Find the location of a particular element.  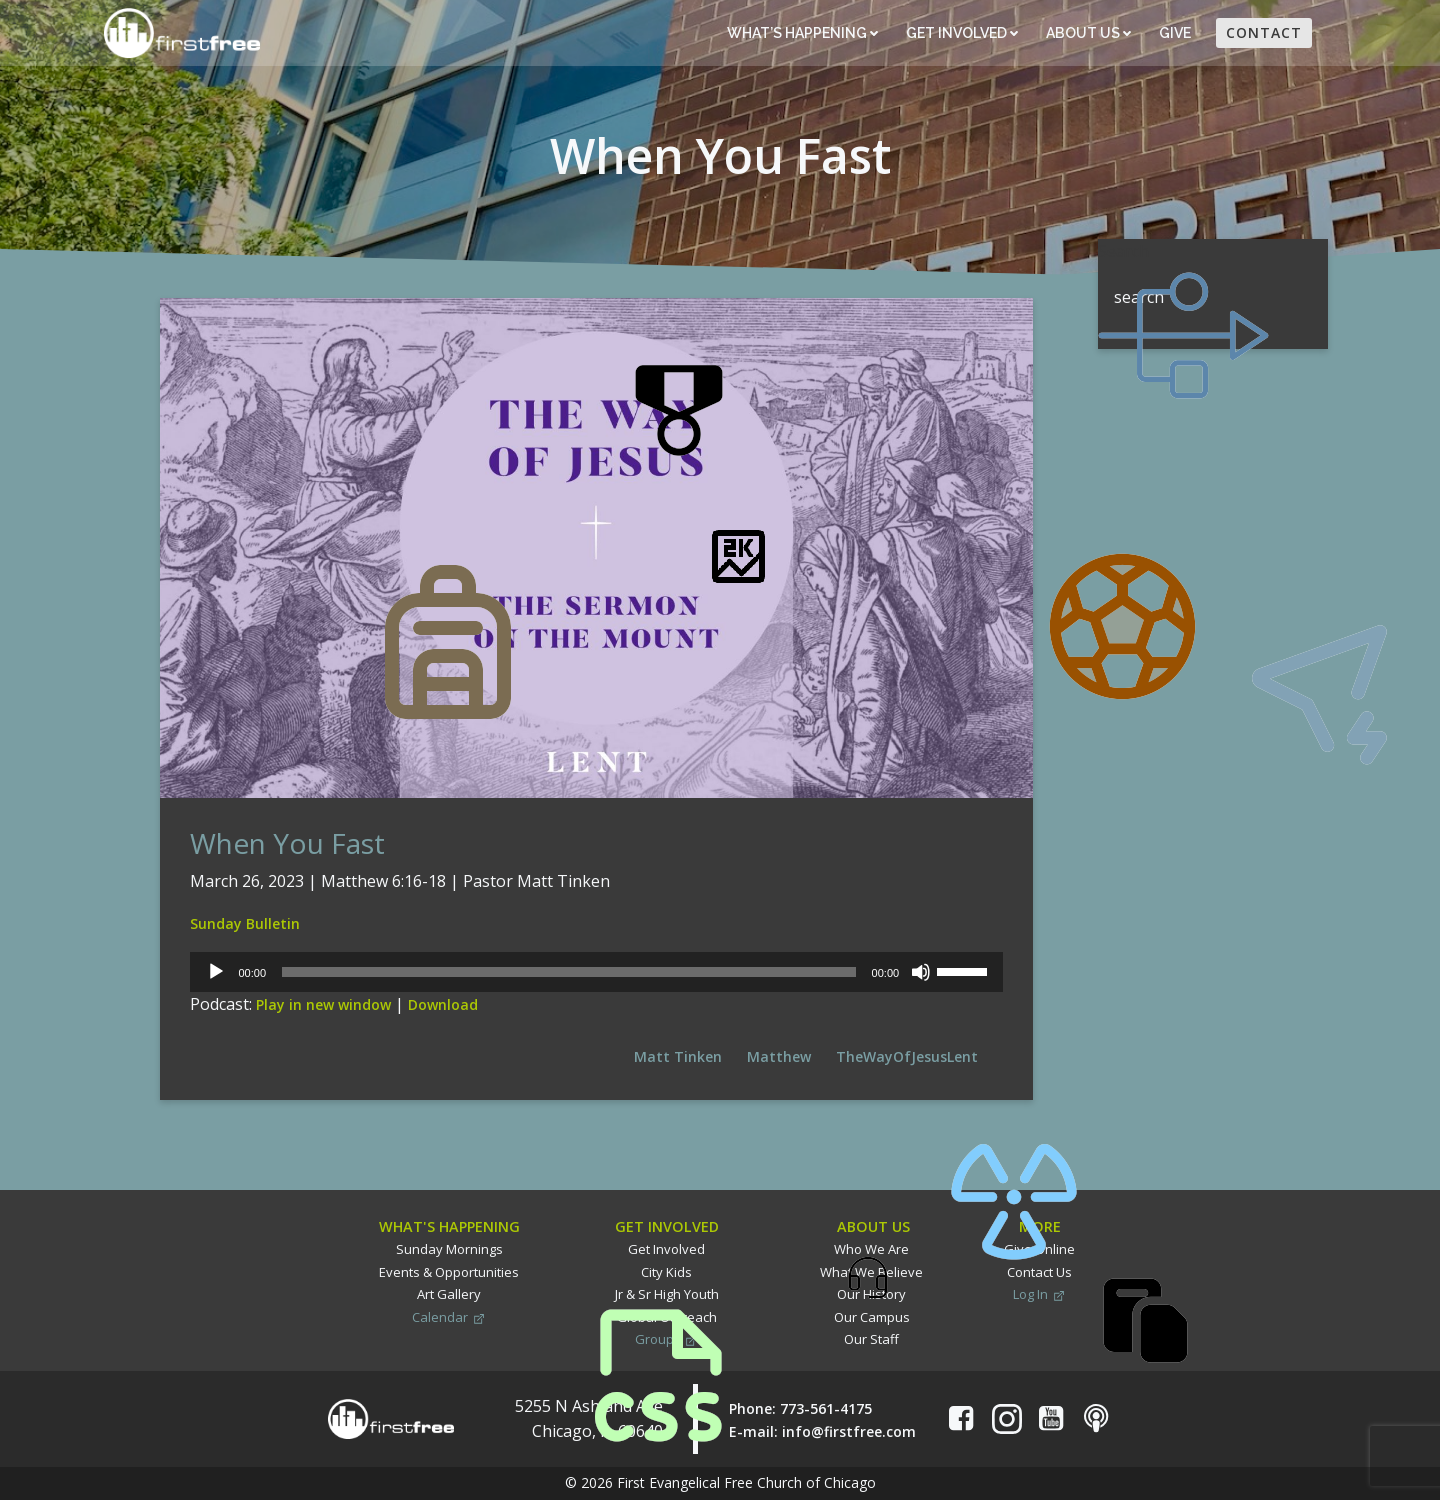

access your inventory or stored items is located at coordinates (448, 642).